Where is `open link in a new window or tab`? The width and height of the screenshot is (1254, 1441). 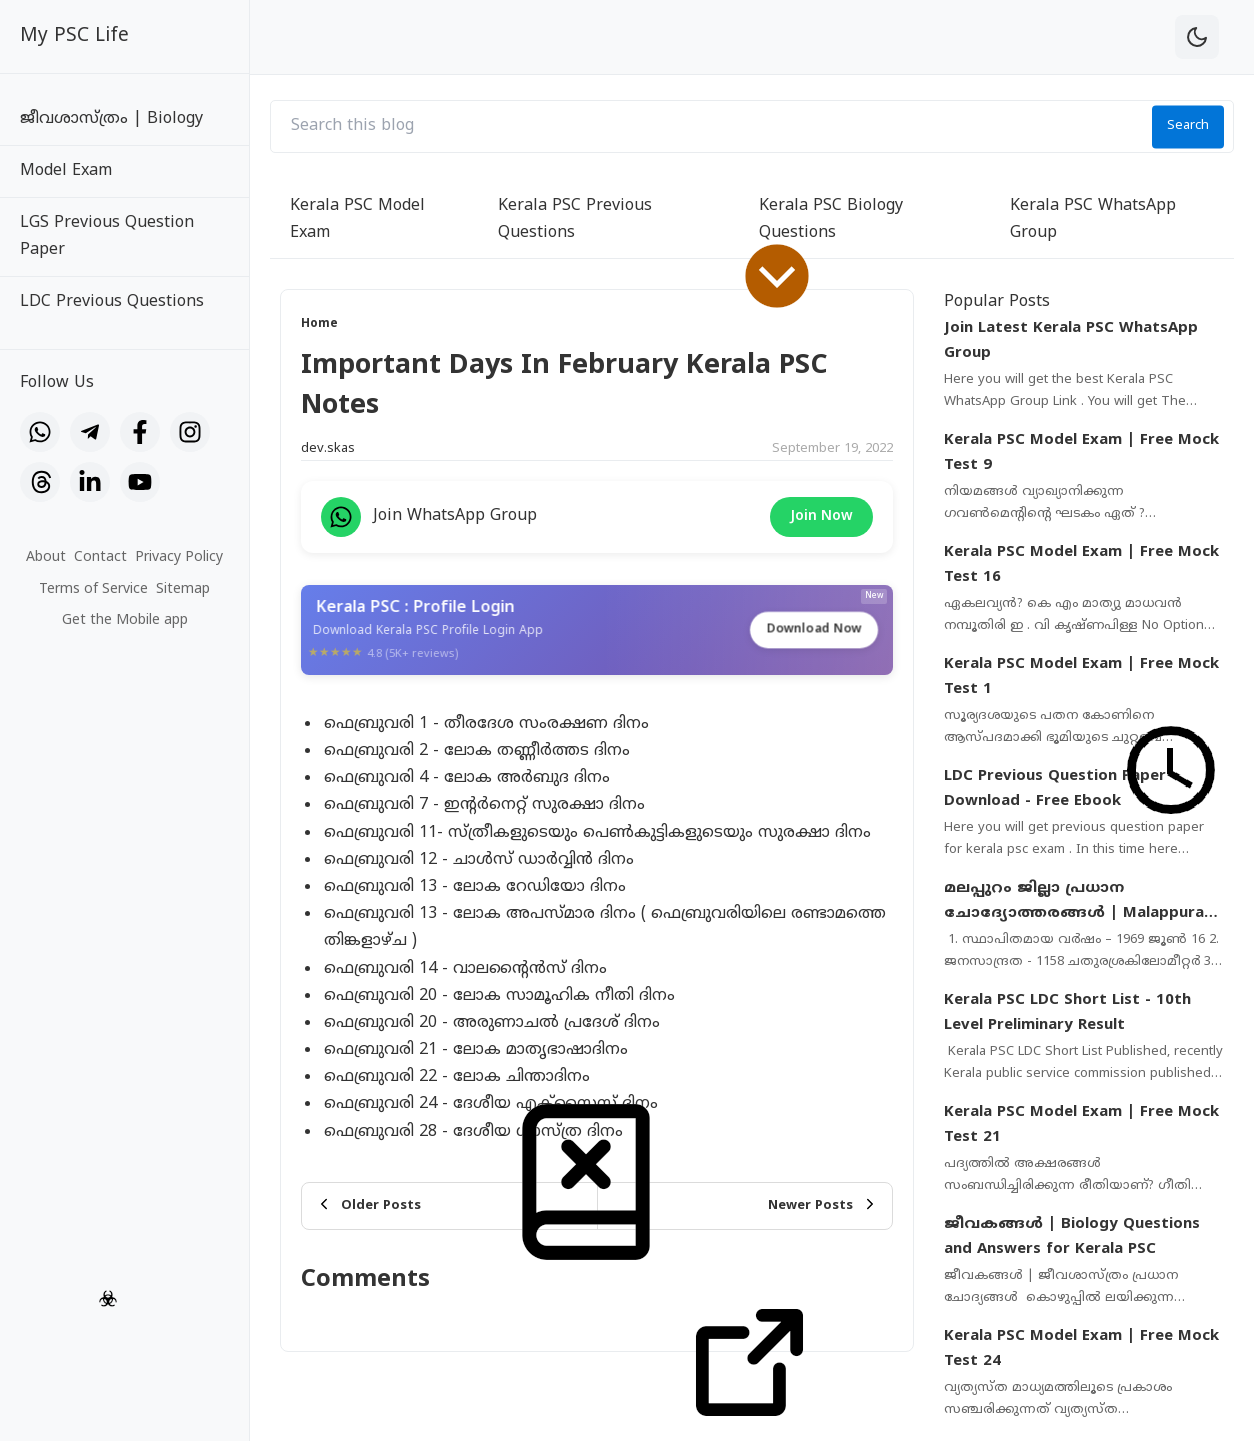
open link in a new window or tab is located at coordinates (749, 1362).